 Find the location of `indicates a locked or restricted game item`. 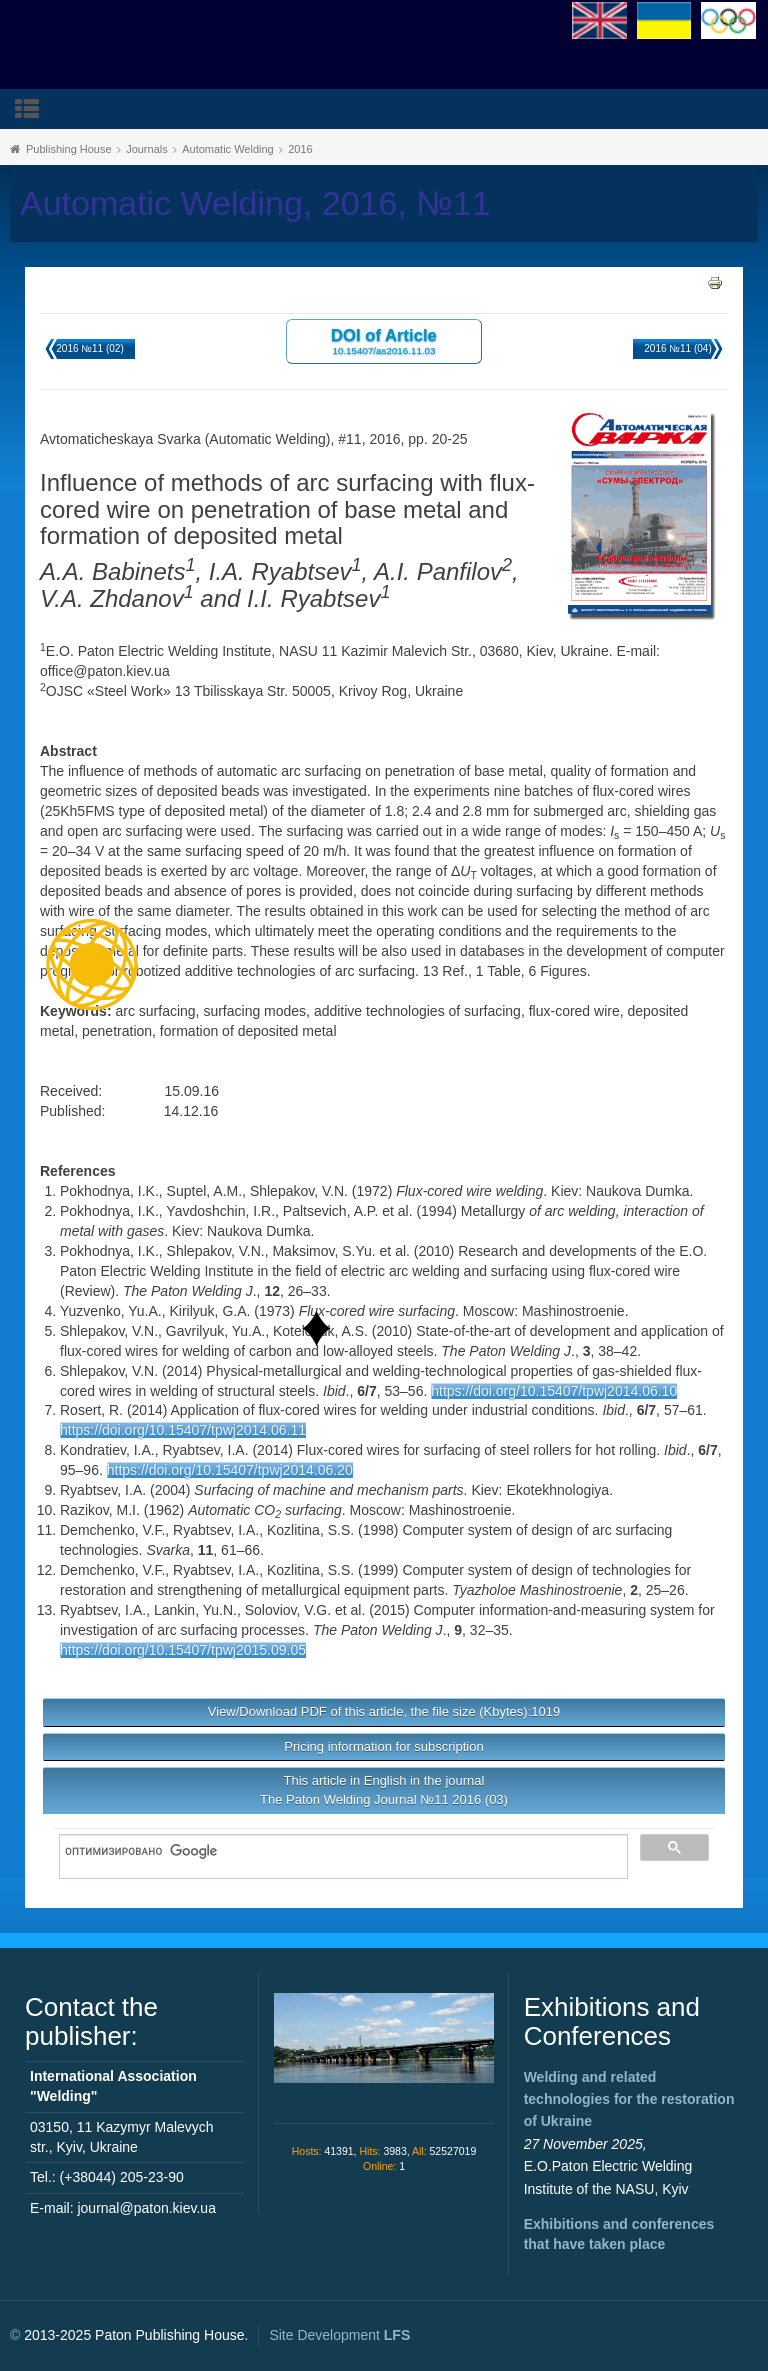

indicates a locked or restricted game item is located at coordinates (92, 964).